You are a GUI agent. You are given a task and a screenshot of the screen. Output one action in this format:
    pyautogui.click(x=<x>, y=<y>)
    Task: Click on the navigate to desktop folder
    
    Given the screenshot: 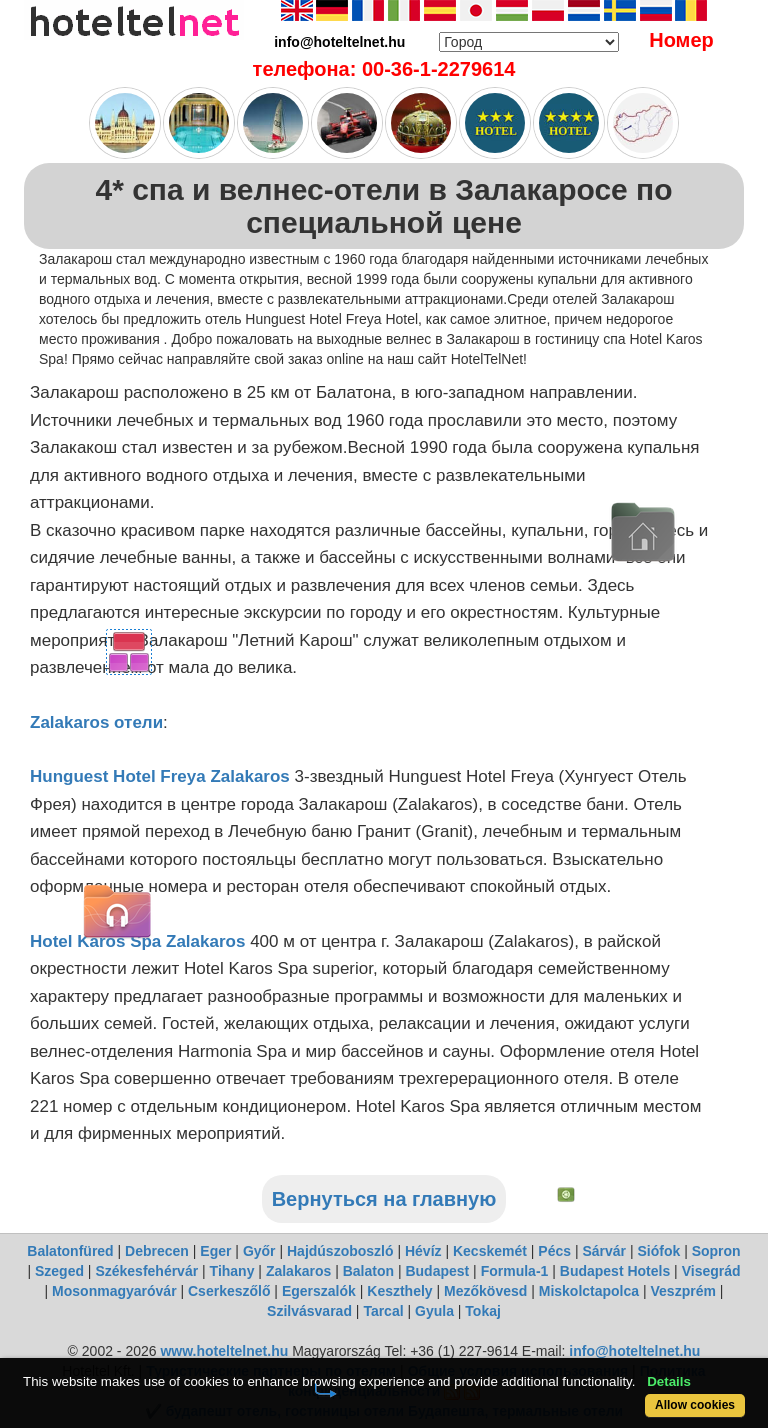 What is the action you would take?
    pyautogui.click(x=566, y=1194)
    